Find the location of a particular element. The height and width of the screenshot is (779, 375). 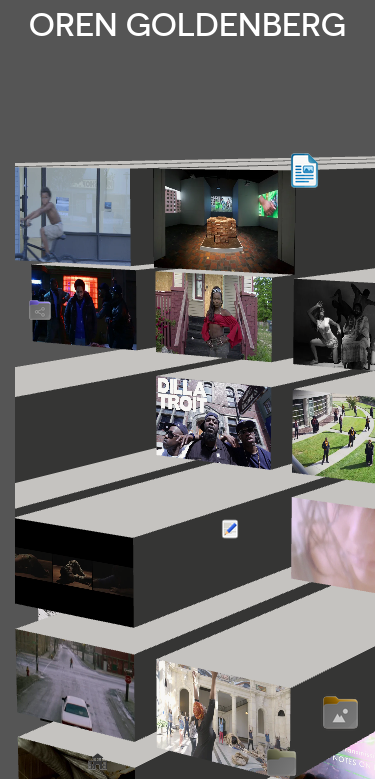

open gedit text editor is located at coordinates (230, 529).